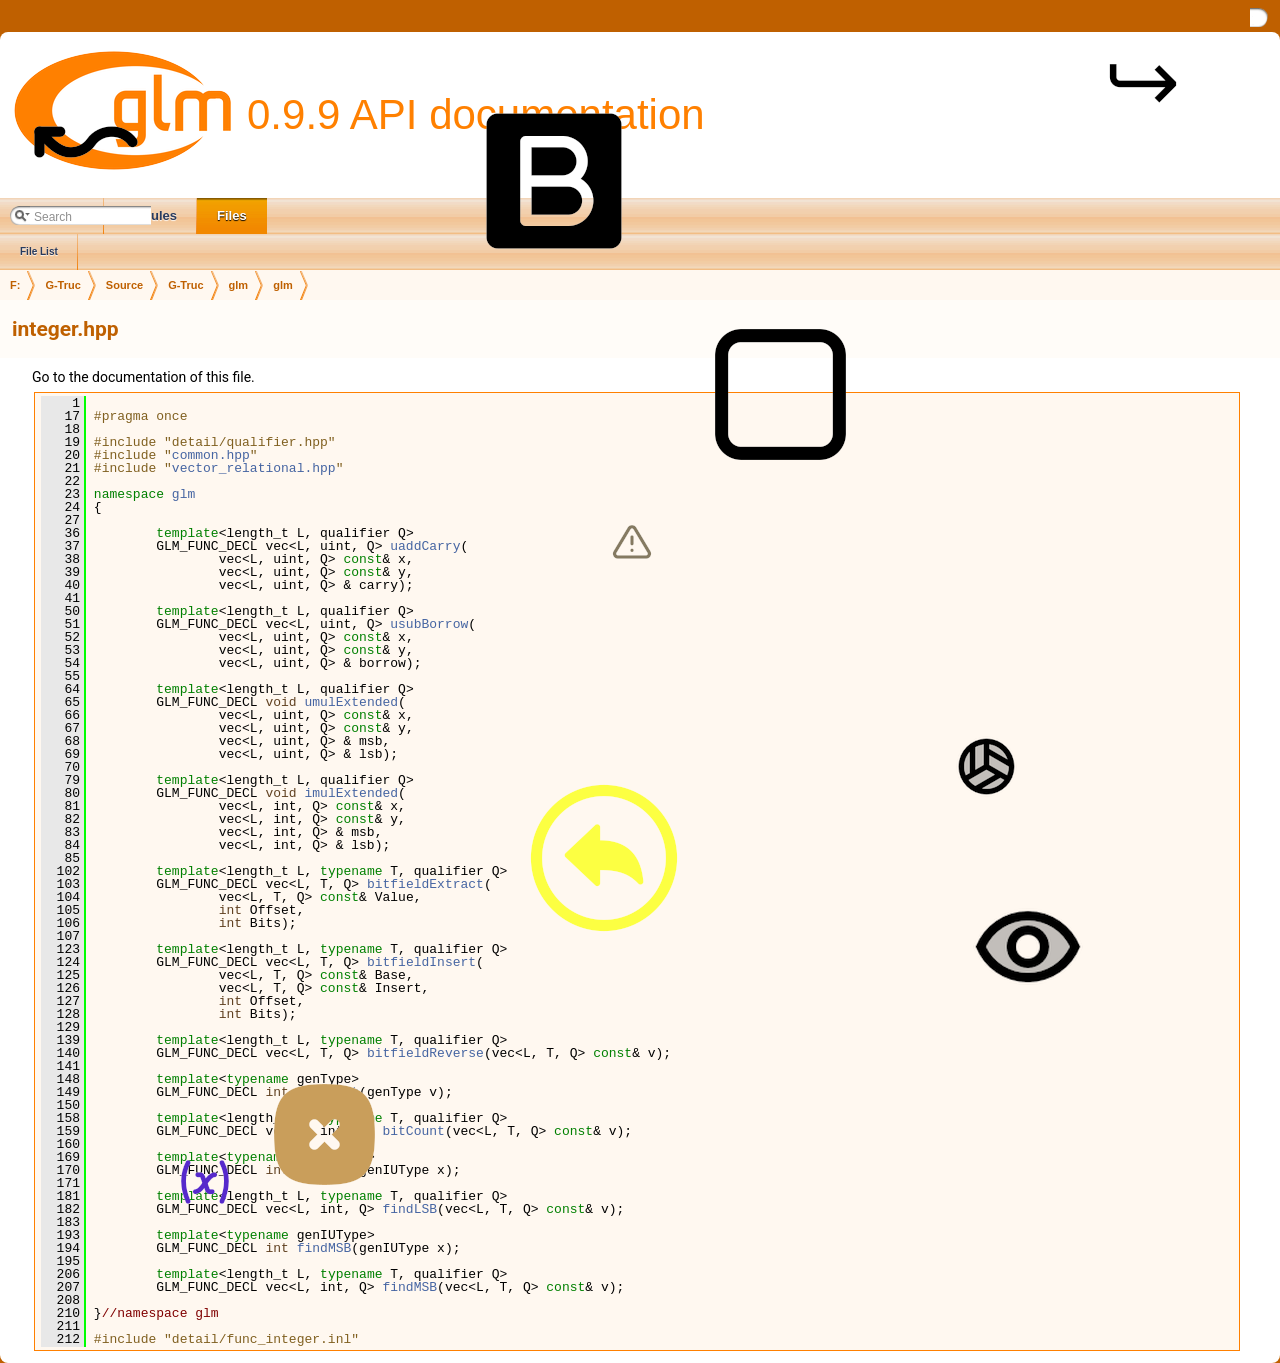 Image resolution: width=1280 pixels, height=1363 pixels. I want to click on warning or caution indicator, so click(632, 542).